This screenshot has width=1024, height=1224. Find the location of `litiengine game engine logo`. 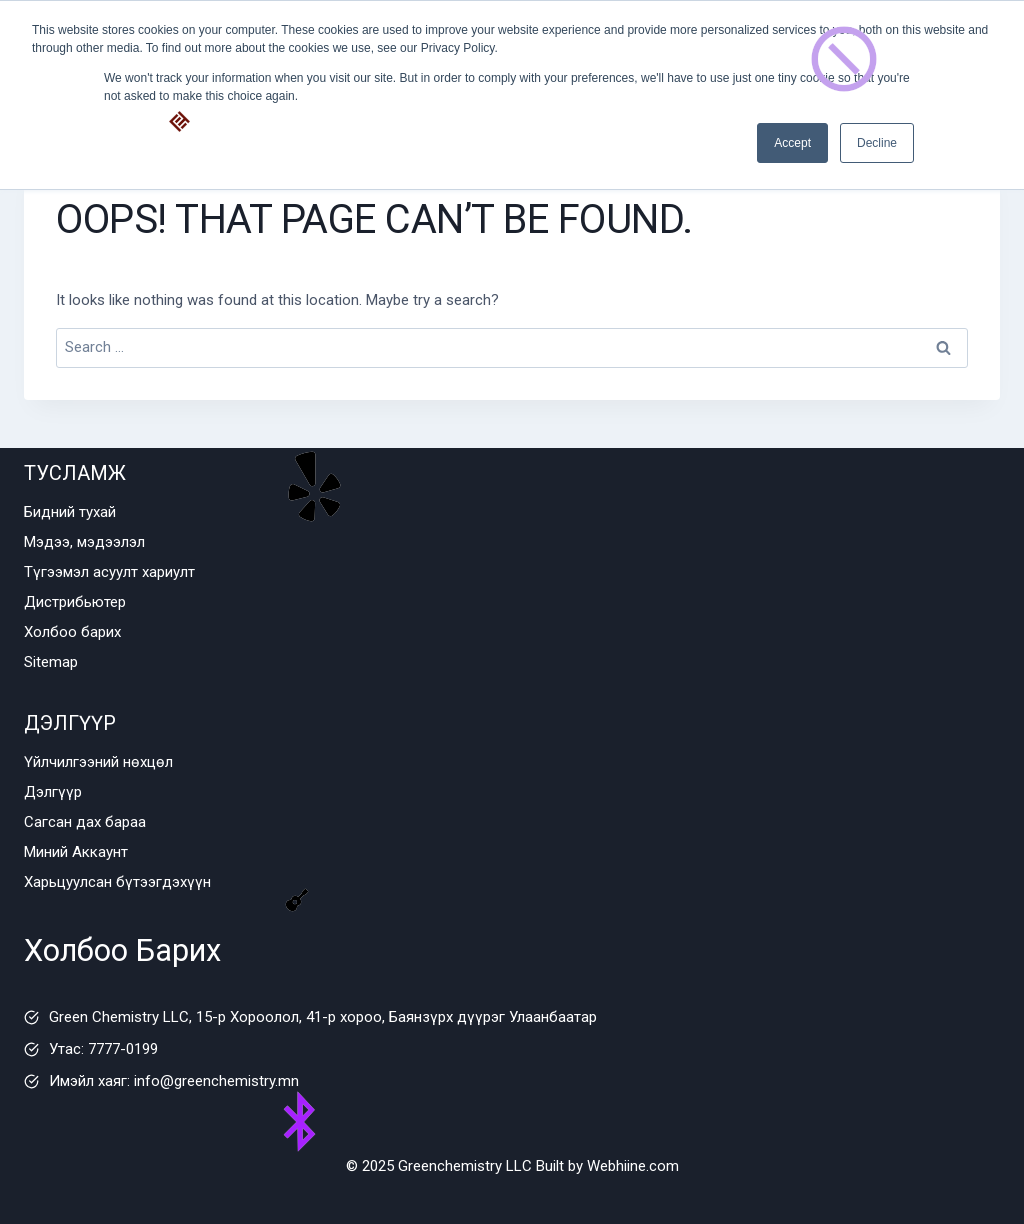

litiengine game engine logo is located at coordinates (179, 121).